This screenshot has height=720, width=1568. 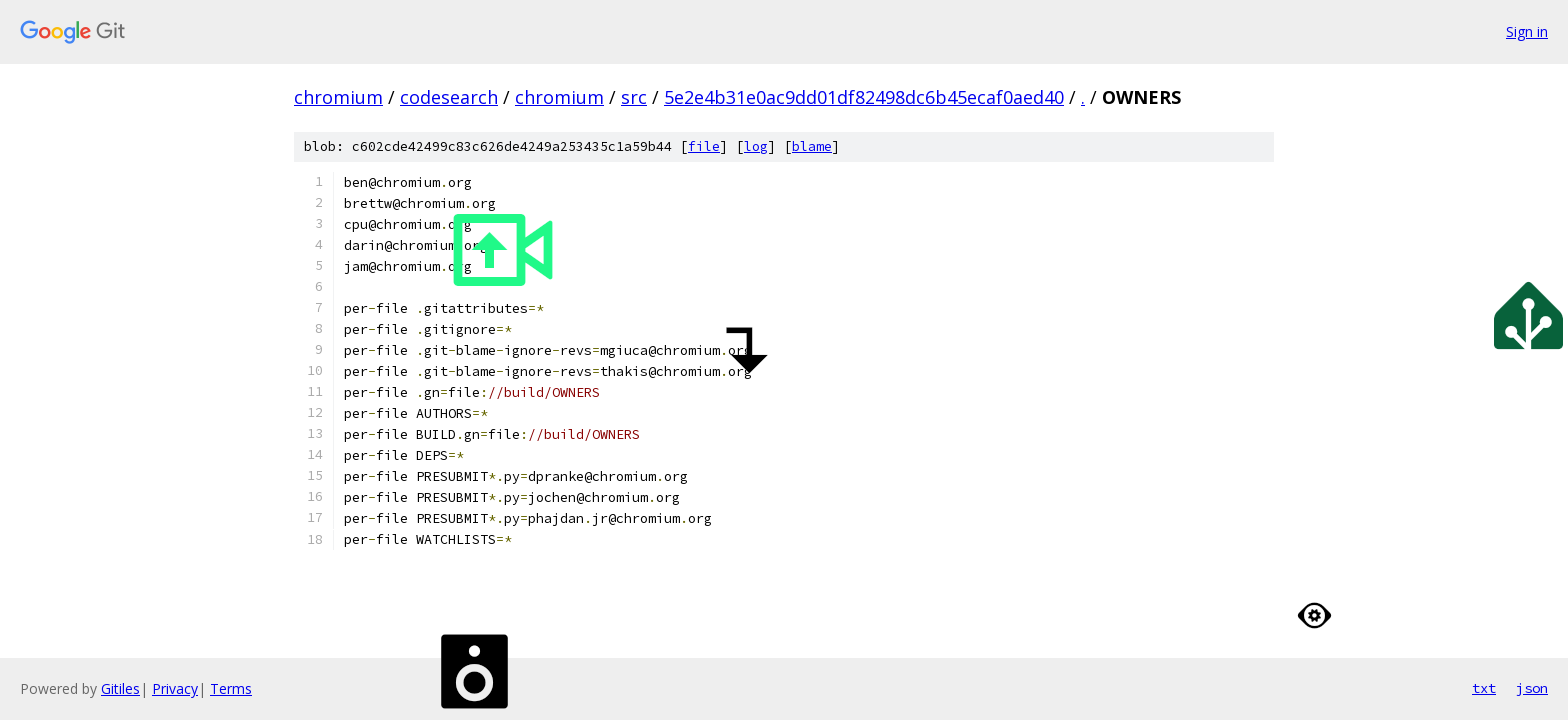 I want to click on upload a video file, so click(x=503, y=250).